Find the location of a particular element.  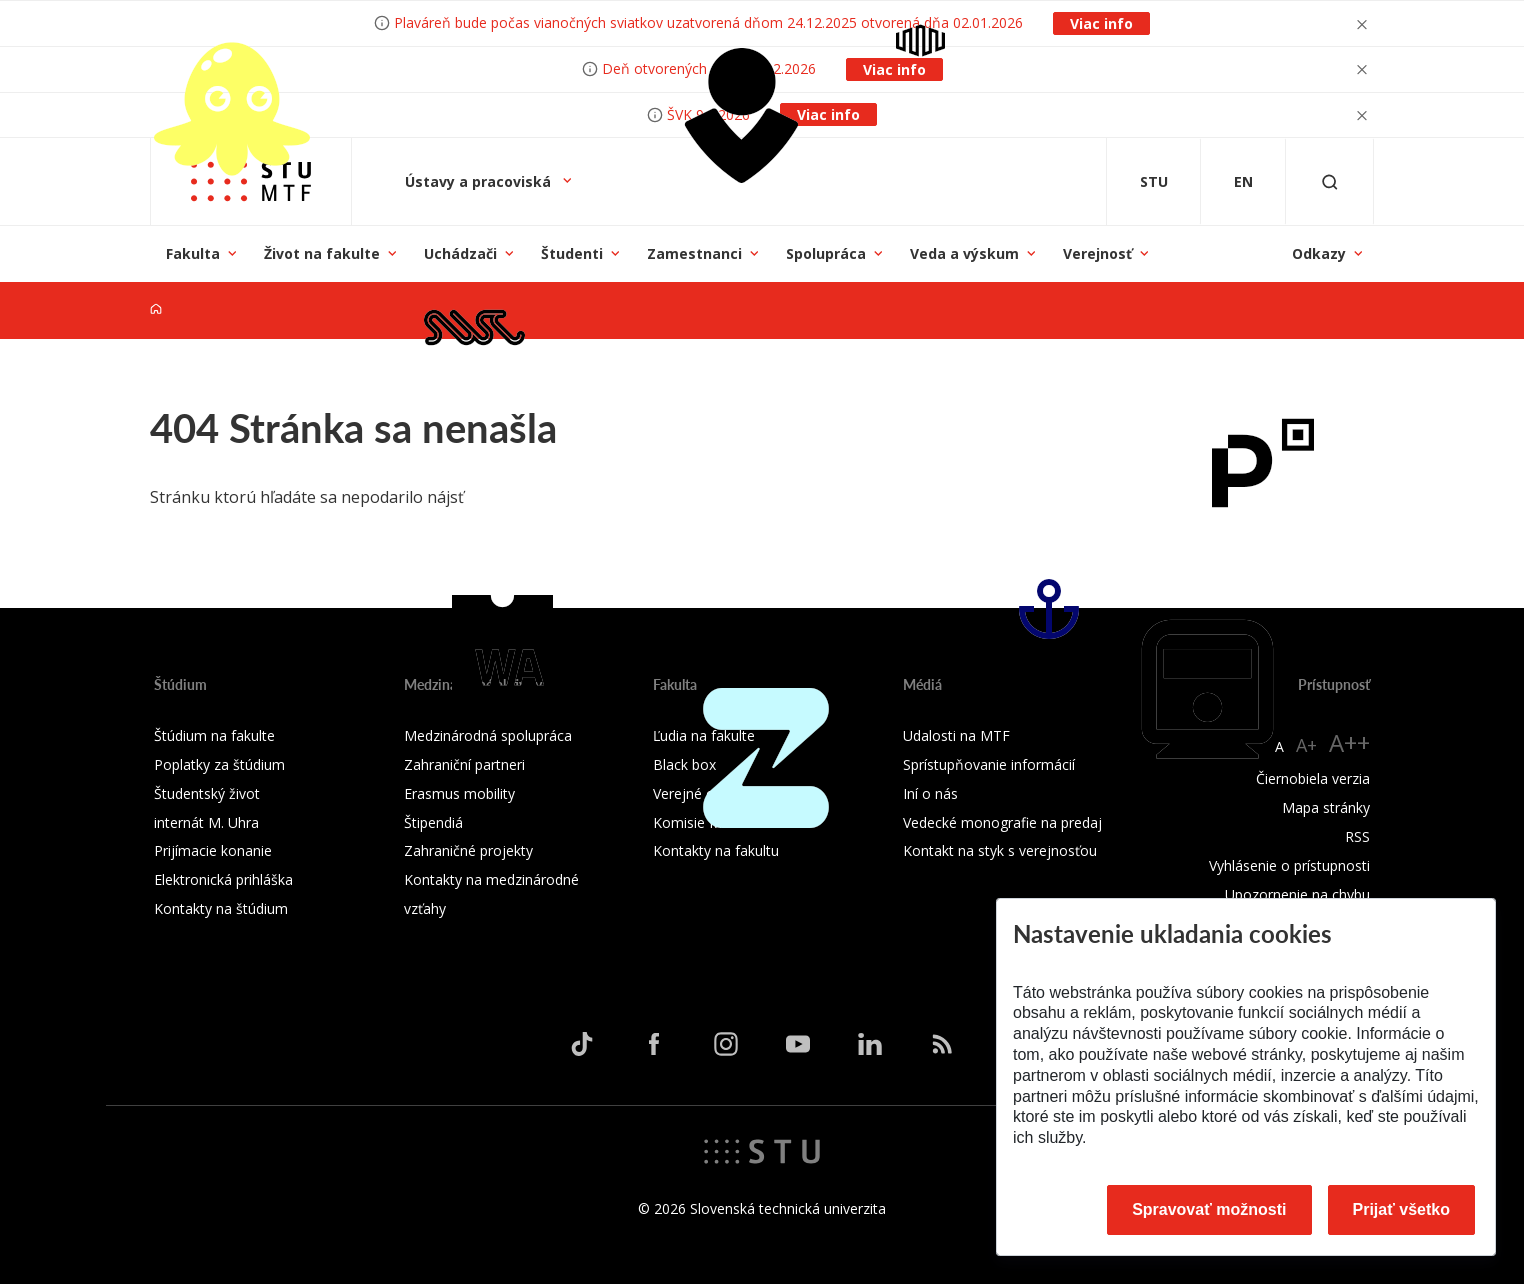

opsgenie incident management platform logo is located at coordinates (741, 115).